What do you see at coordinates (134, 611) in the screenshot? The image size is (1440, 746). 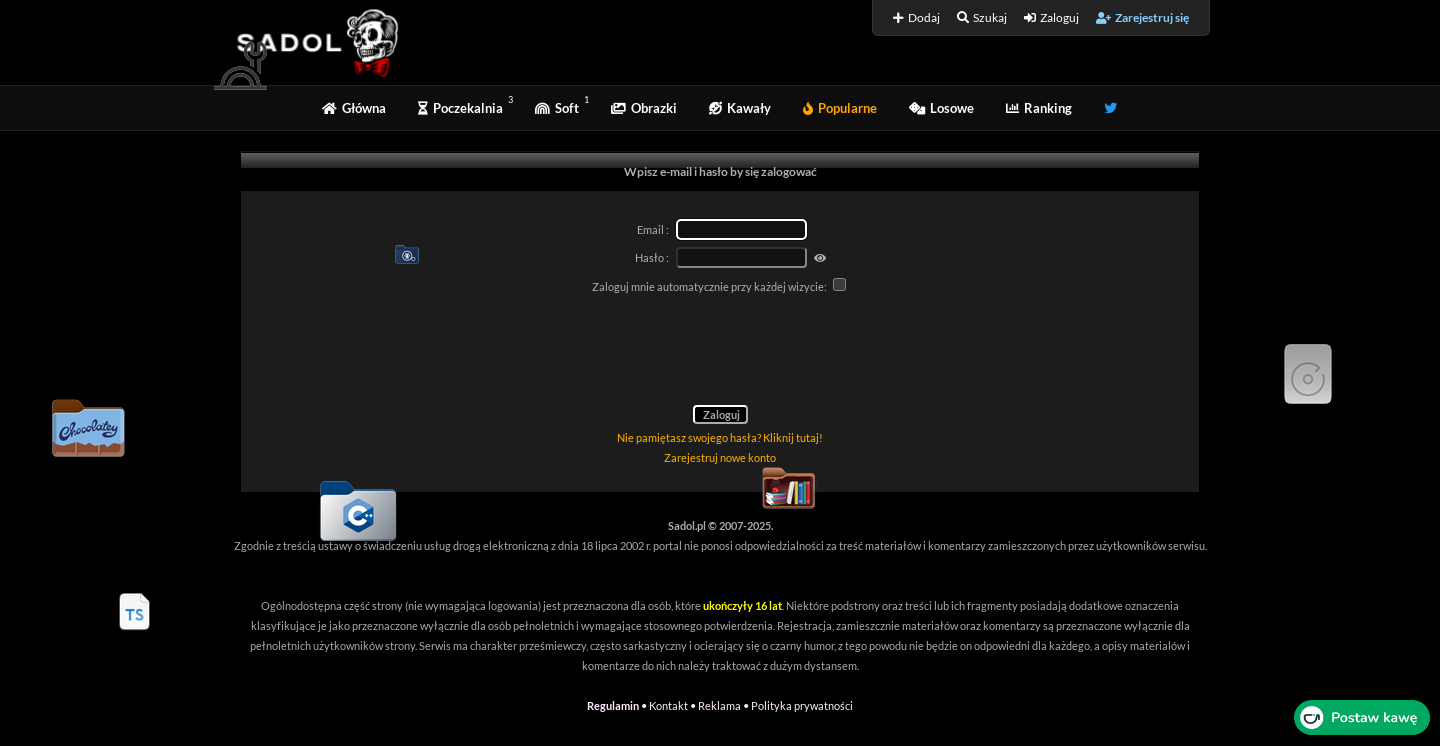 I see `indicates a typescript source file` at bounding box center [134, 611].